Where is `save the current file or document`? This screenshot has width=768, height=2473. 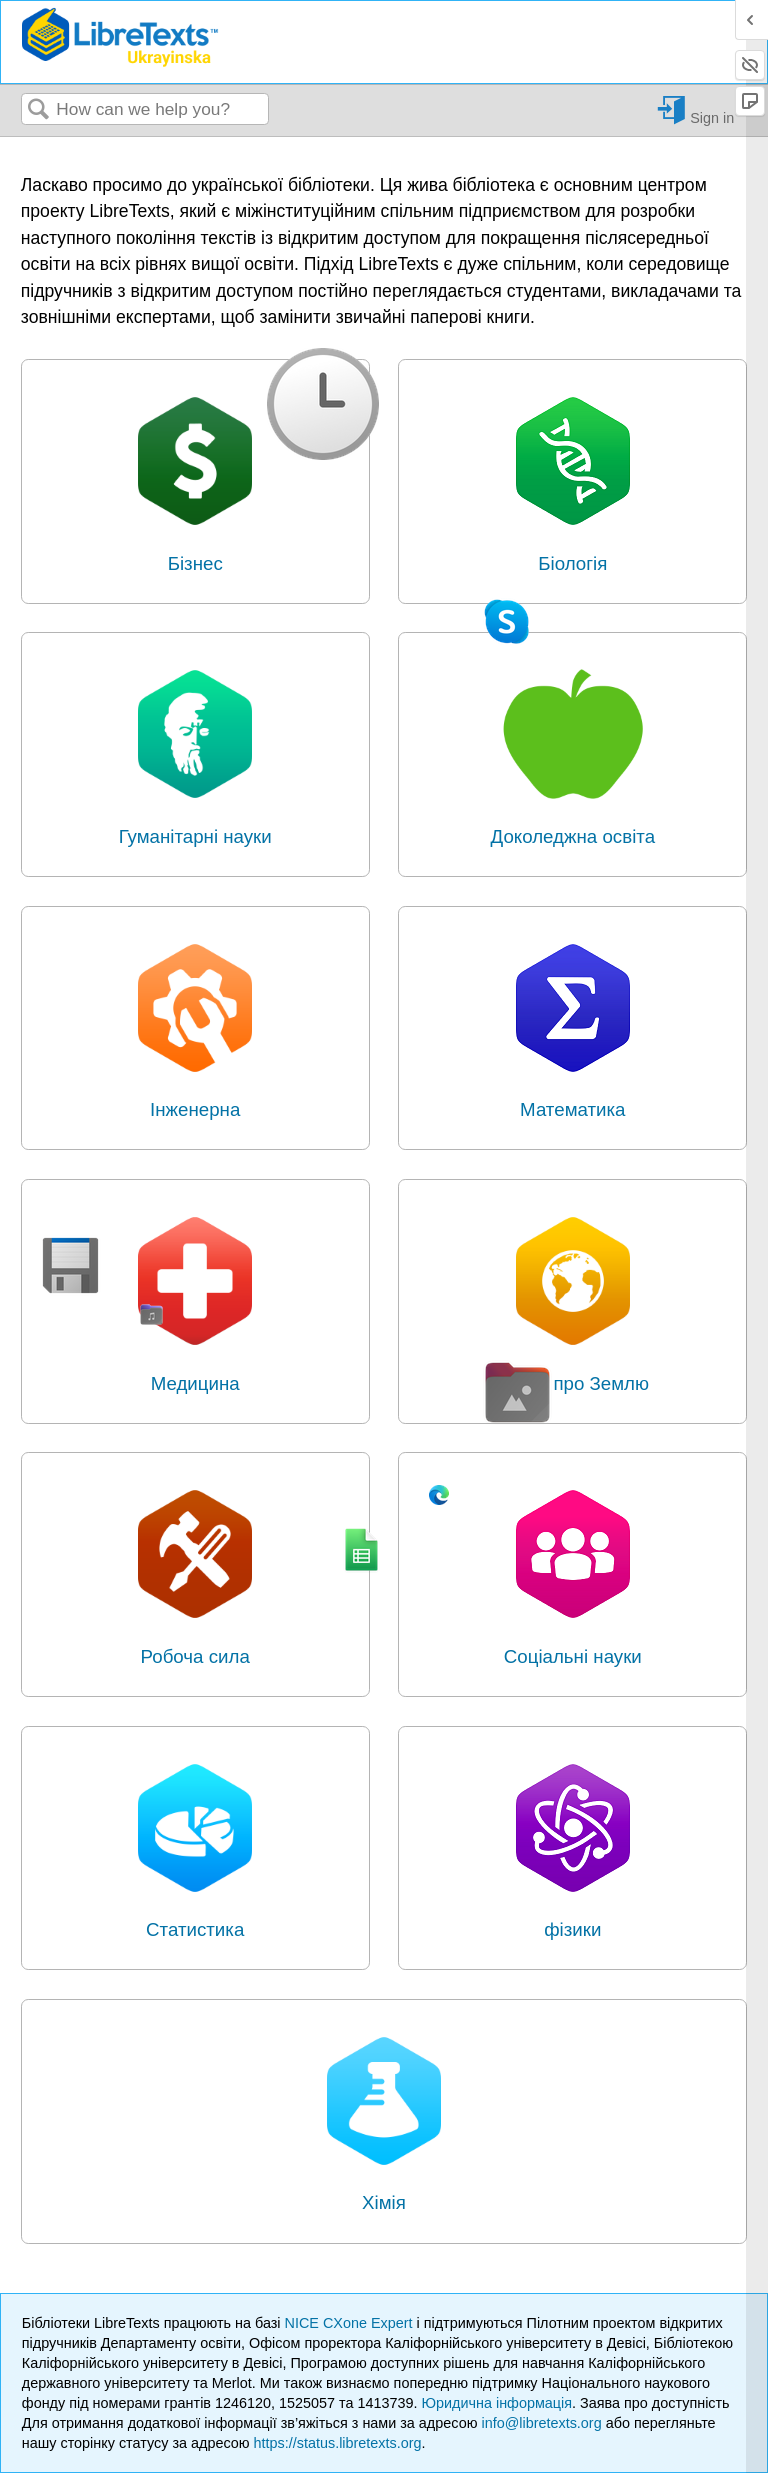
save the current file or document is located at coordinates (70, 1265).